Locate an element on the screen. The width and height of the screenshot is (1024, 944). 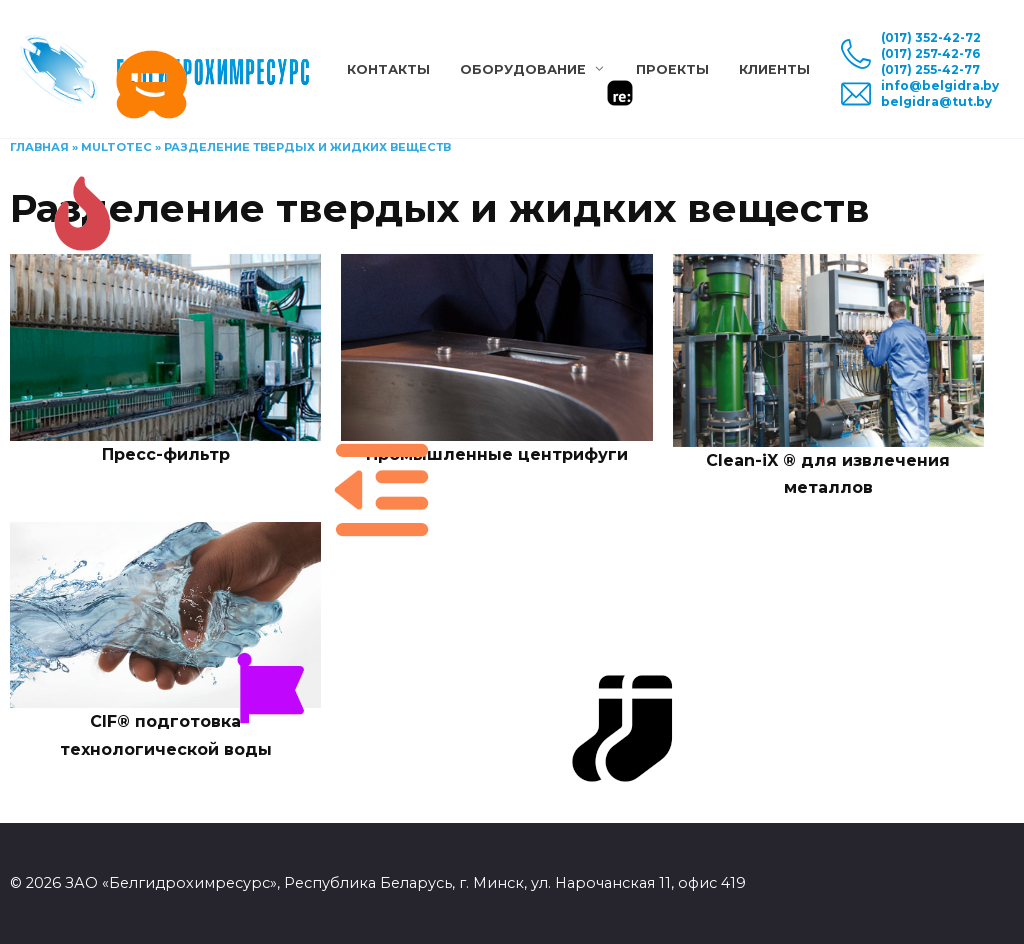
visit wpbeginner wordpress tutorials is located at coordinates (151, 84).